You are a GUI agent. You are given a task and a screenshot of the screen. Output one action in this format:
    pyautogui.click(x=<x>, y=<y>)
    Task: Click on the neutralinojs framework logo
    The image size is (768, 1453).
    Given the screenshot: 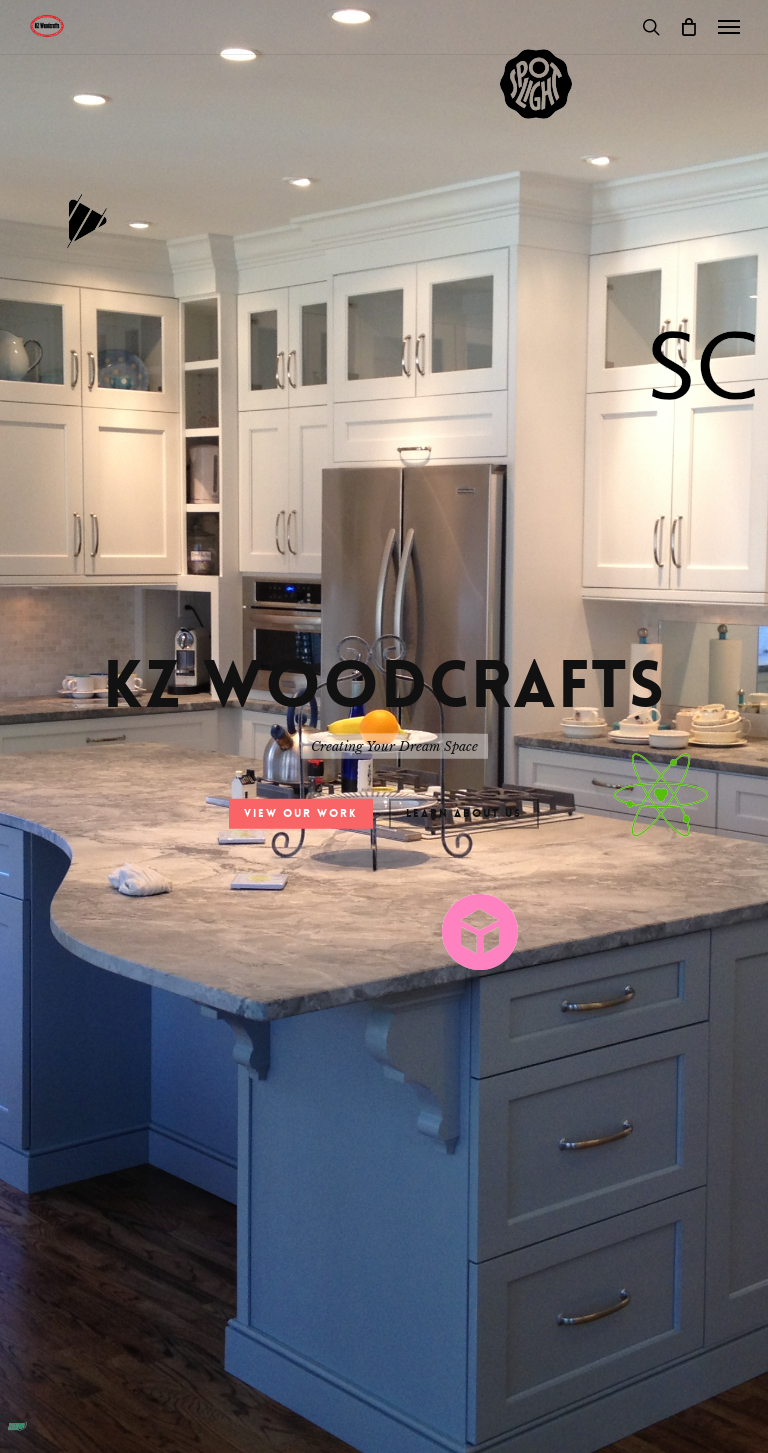 What is the action you would take?
    pyautogui.click(x=661, y=795)
    